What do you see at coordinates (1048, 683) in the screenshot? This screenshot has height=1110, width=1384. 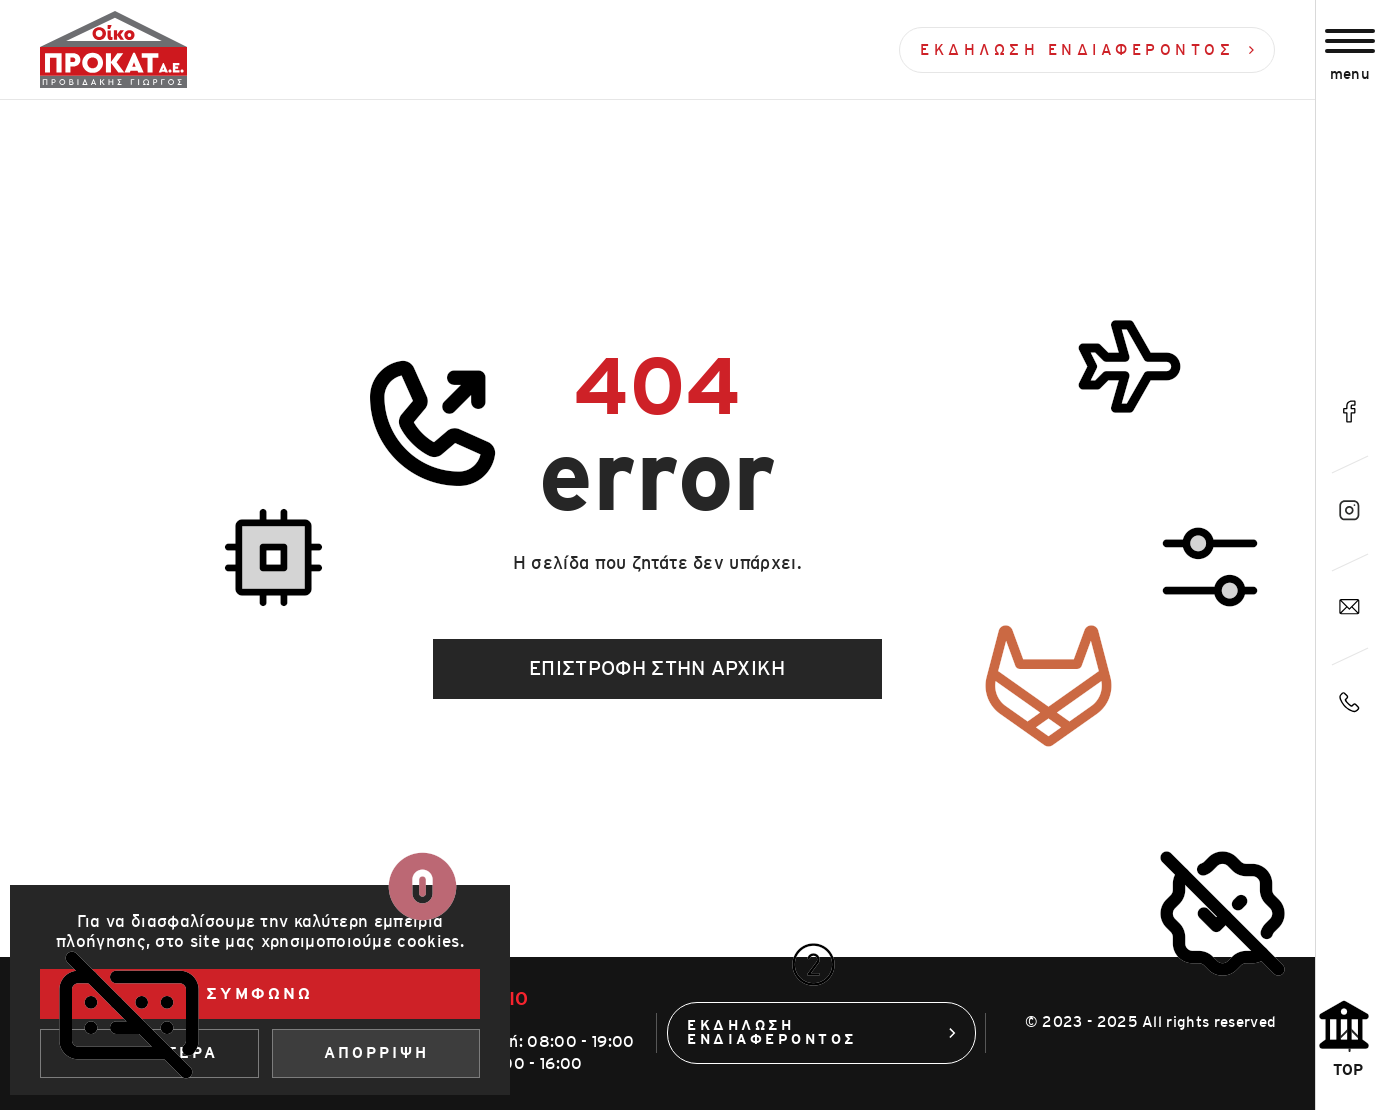 I see `open GitLab repository` at bounding box center [1048, 683].